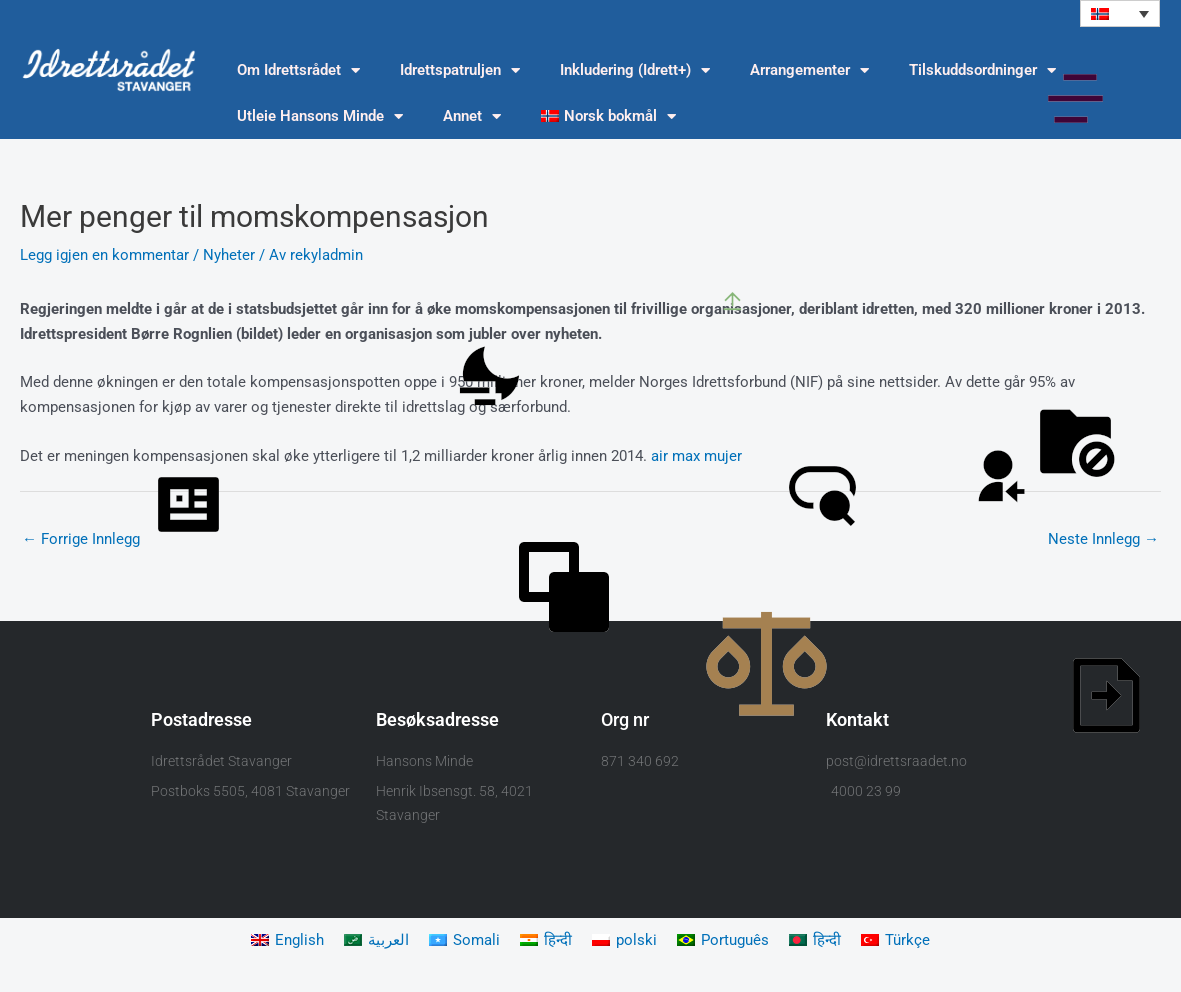 Image resolution: width=1181 pixels, height=992 pixels. Describe the element at coordinates (1106, 695) in the screenshot. I see `transfer or export a file` at that location.